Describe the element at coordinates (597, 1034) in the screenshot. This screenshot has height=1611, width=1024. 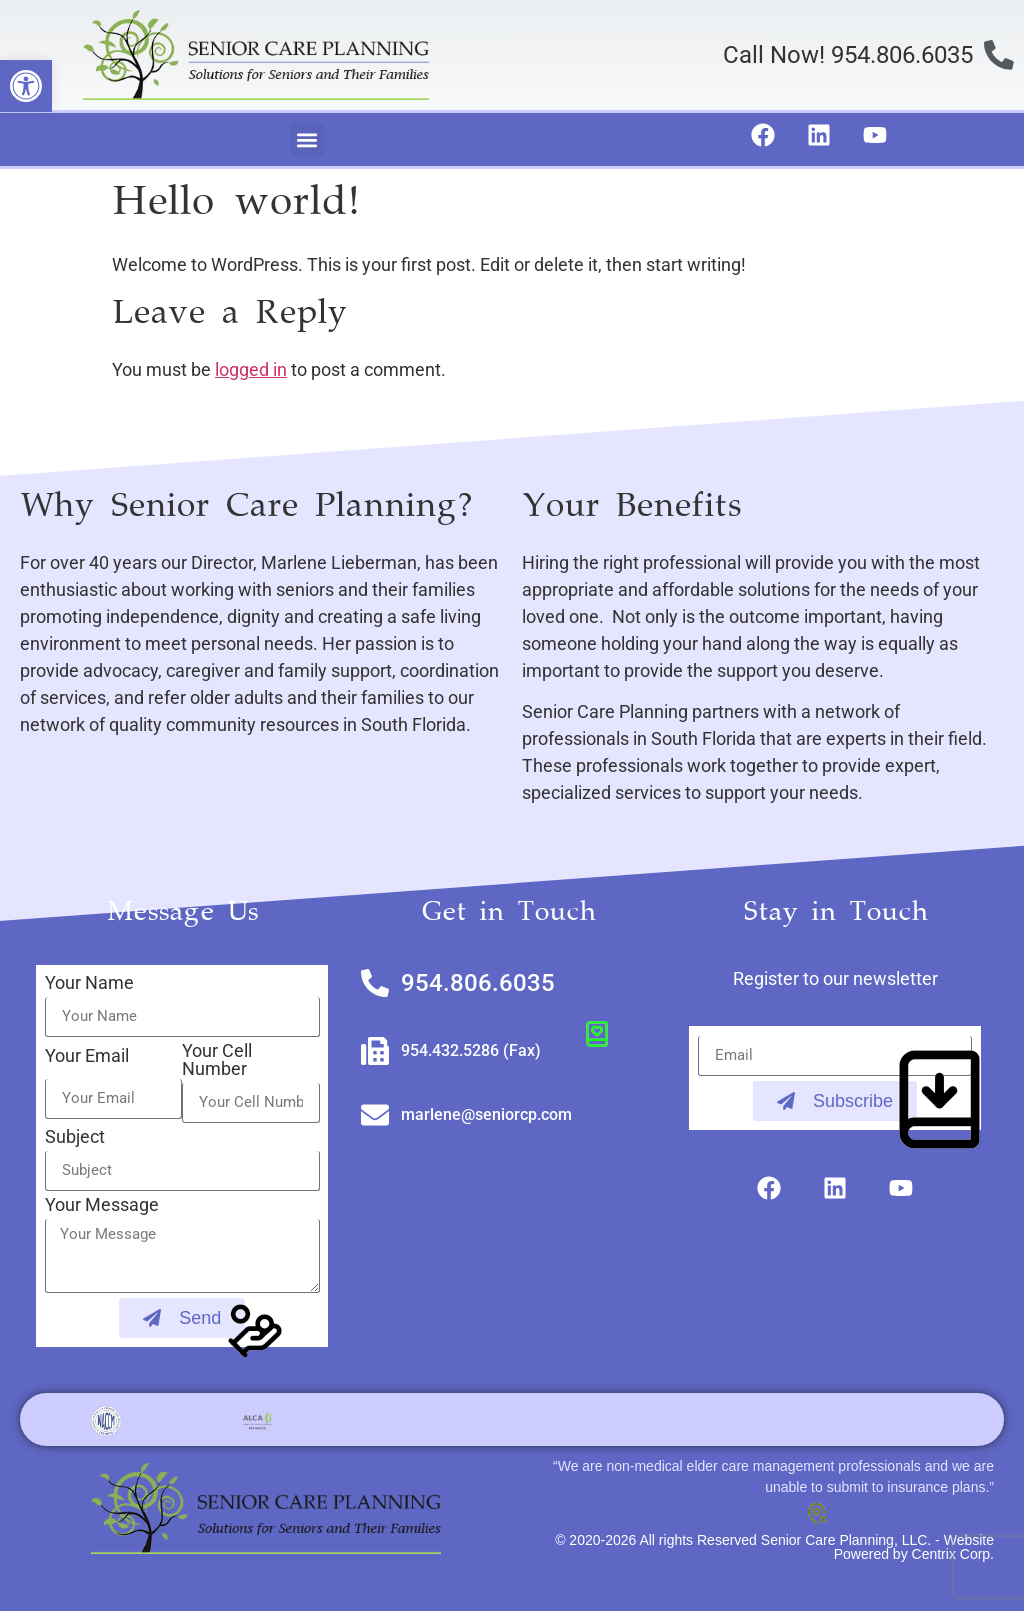
I see `view your favorite books` at that location.